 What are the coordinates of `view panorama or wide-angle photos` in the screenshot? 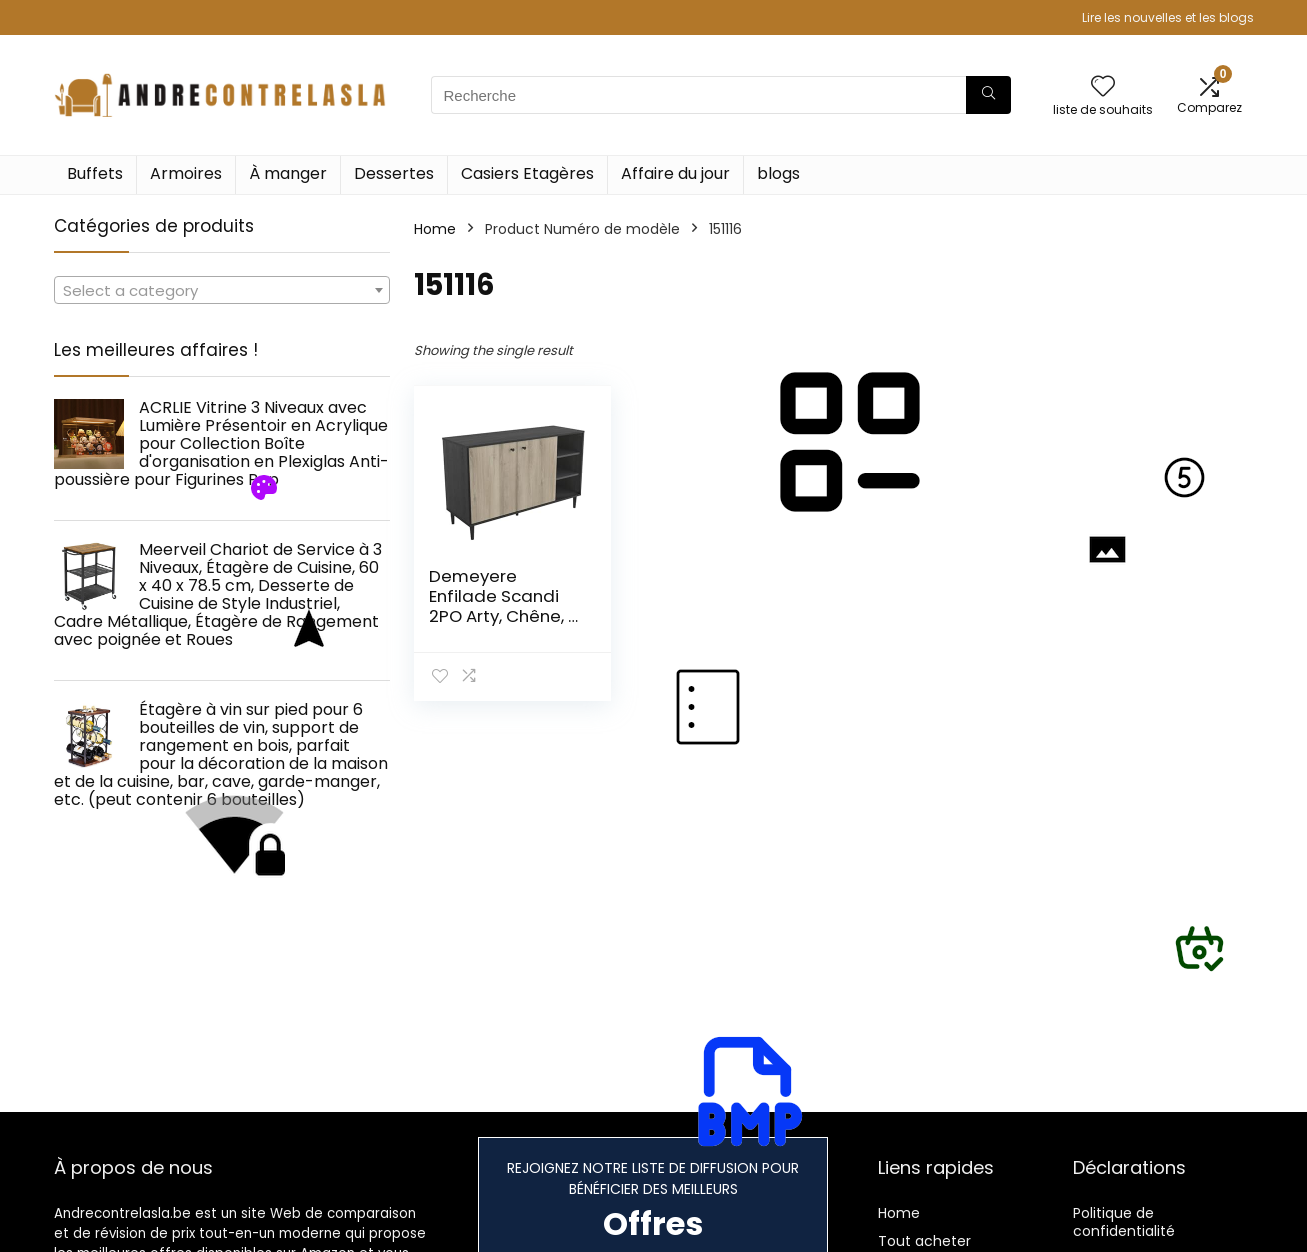 It's located at (1107, 549).